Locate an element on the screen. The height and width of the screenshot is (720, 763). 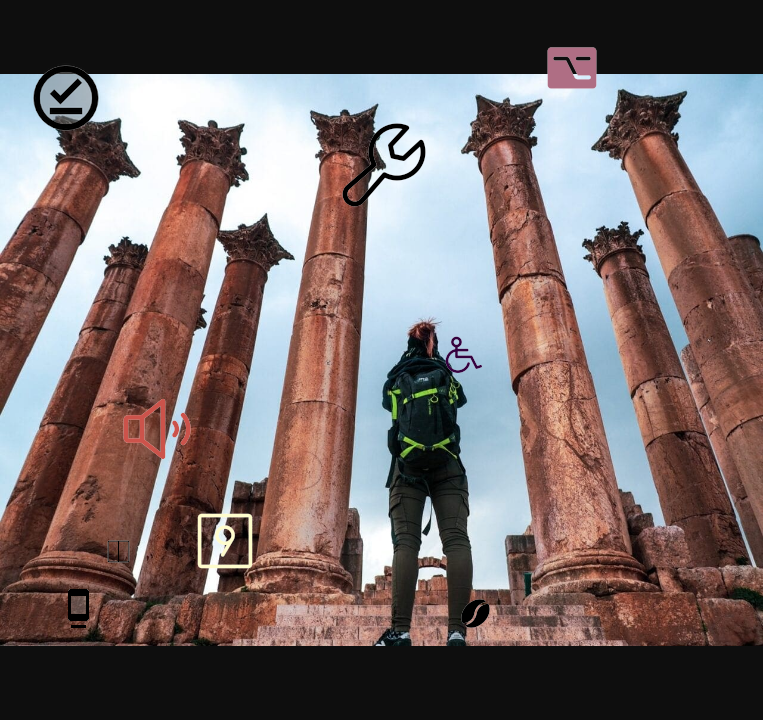
split view horizontally is located at coordinates (118, 551).